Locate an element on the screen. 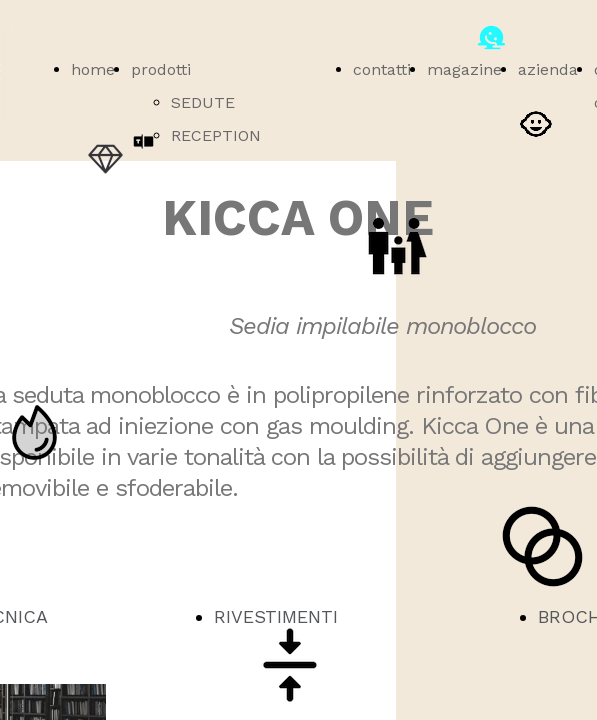  access child-friendly or family mode is located at coordinates (536, 124).